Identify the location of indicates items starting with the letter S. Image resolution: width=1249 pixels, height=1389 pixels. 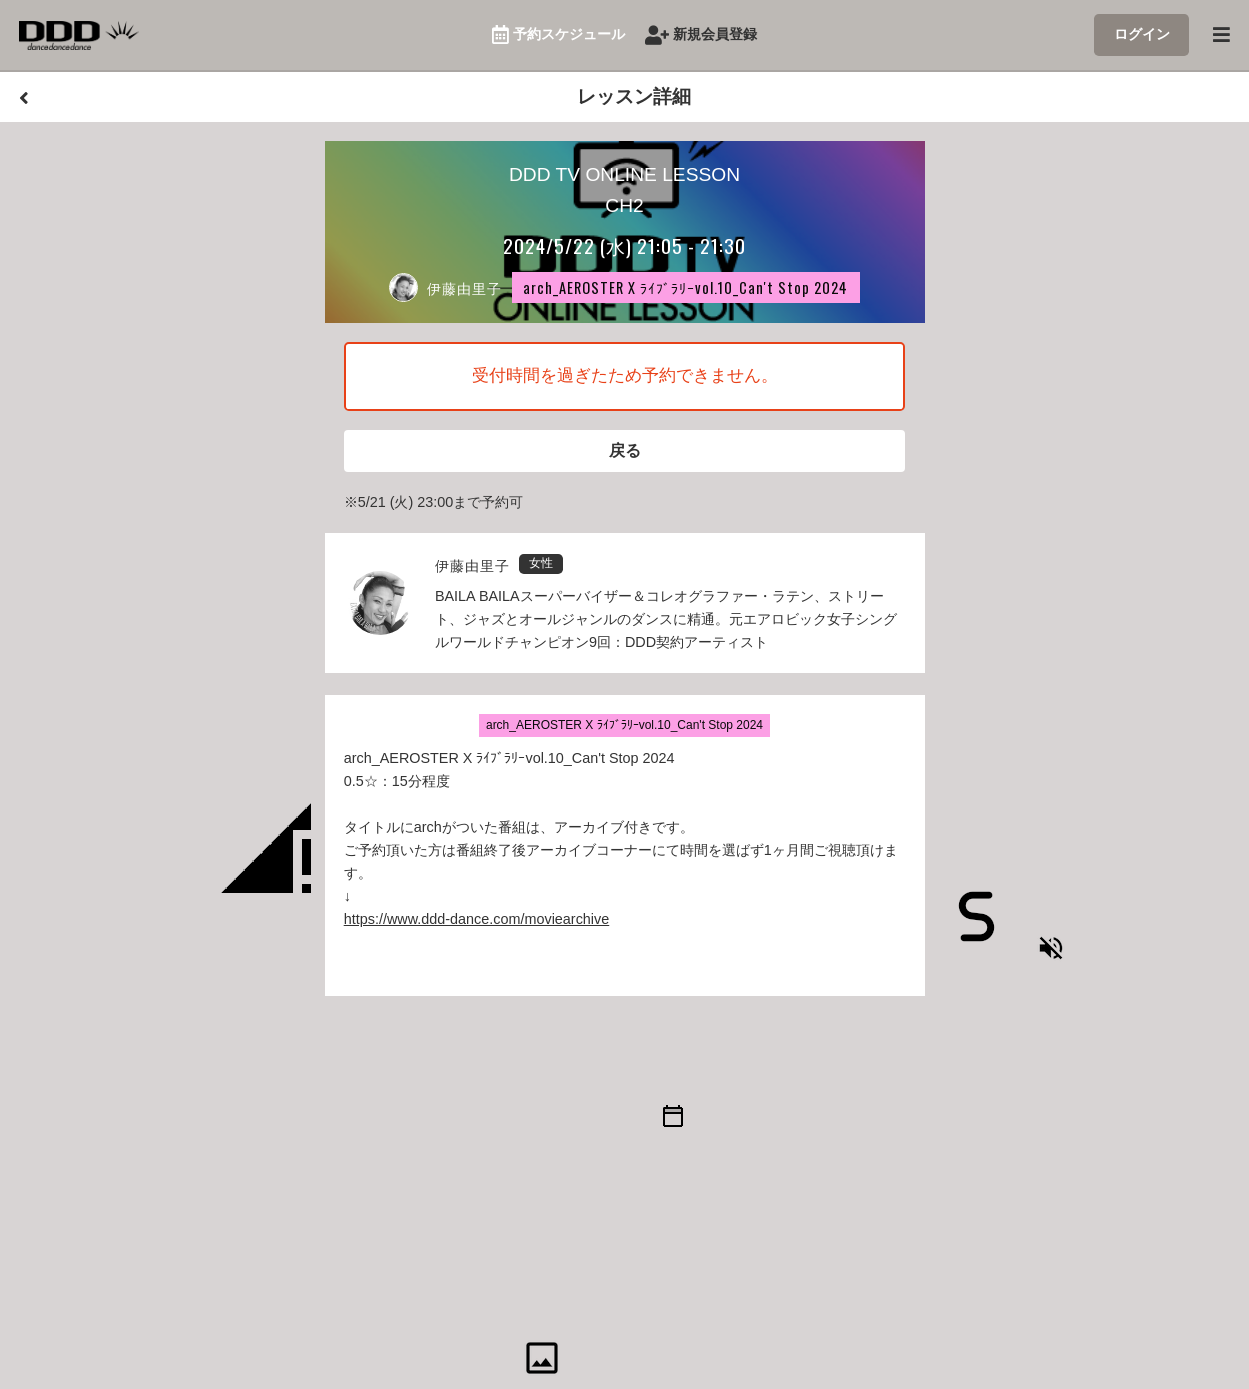
(976, 916).